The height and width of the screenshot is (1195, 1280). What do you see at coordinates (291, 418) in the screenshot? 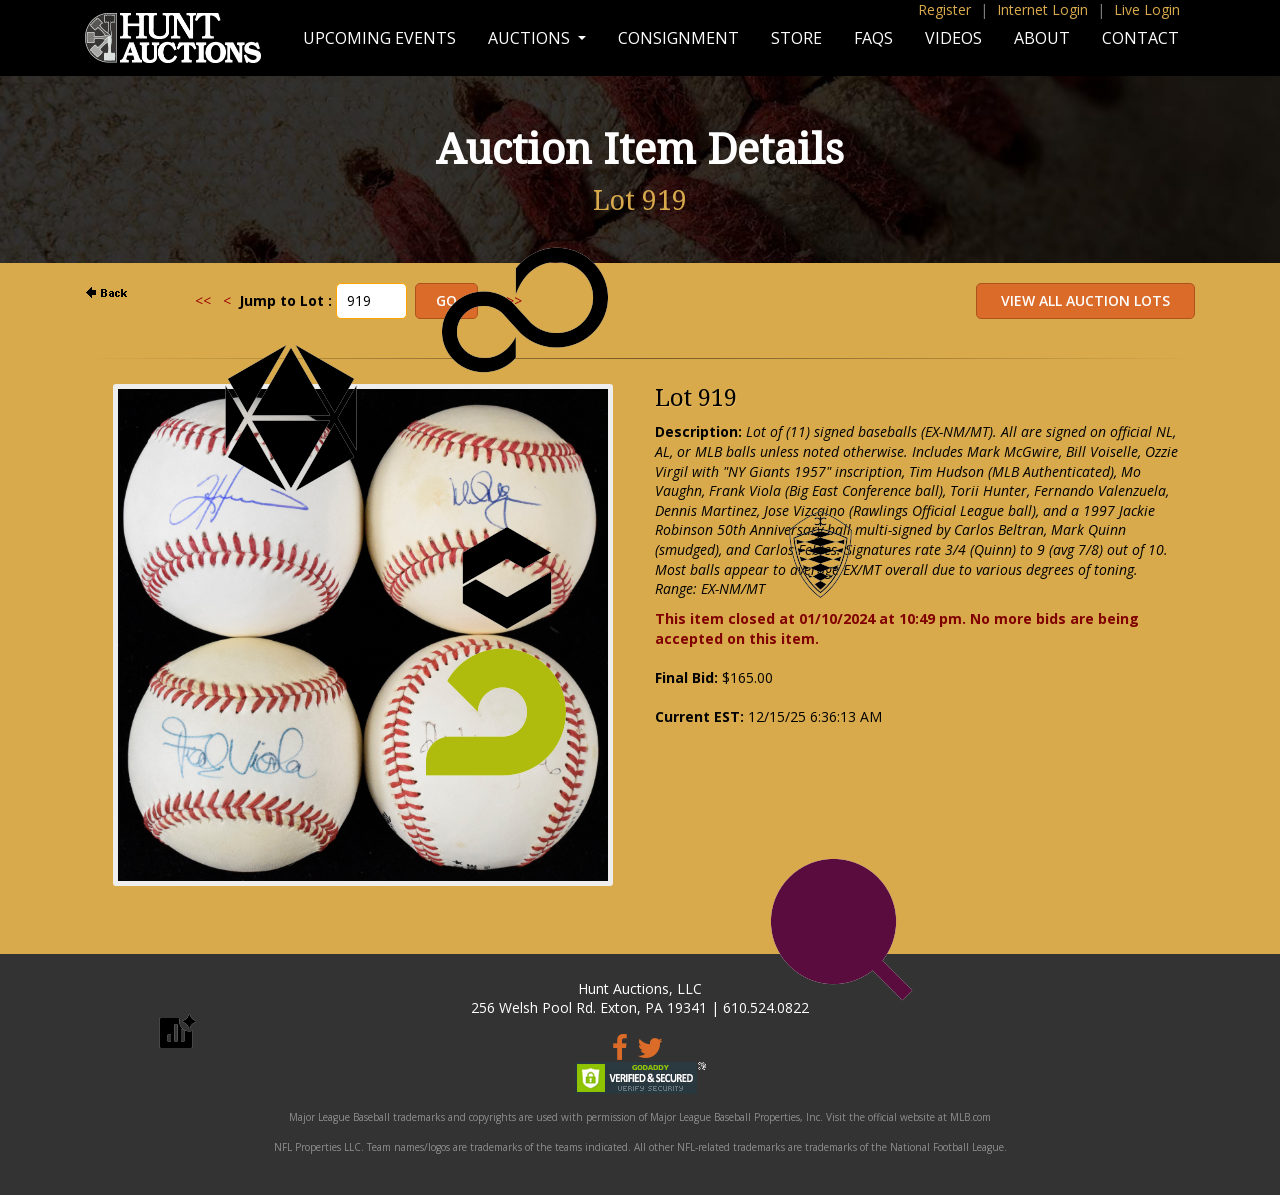
I see `clever cloud platform logo` at bounding box center [291, 418].